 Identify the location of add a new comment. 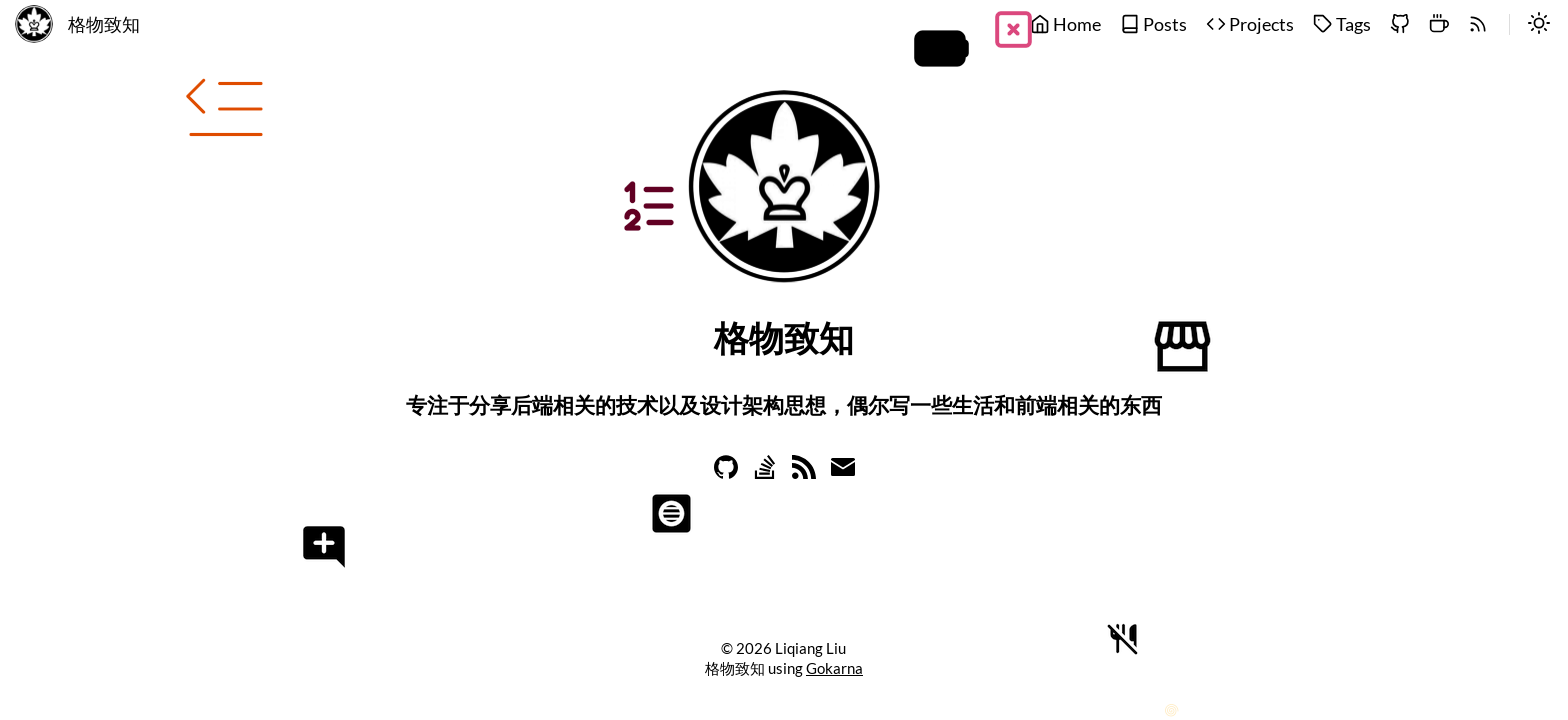
(324, 547).